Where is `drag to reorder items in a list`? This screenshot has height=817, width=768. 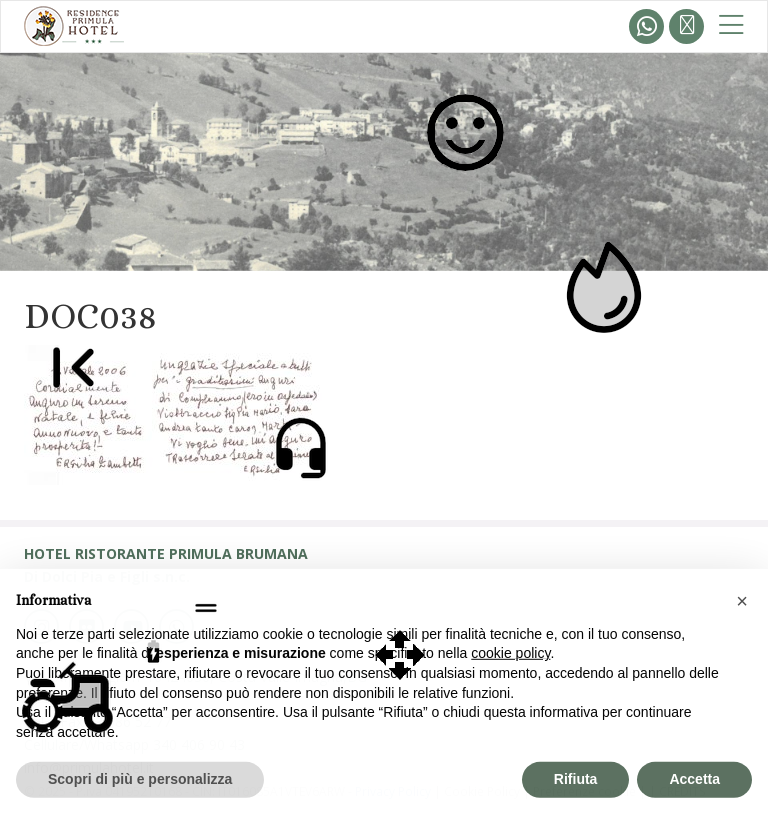 drag to reorder items in a list is located at coordinates (206, 608).